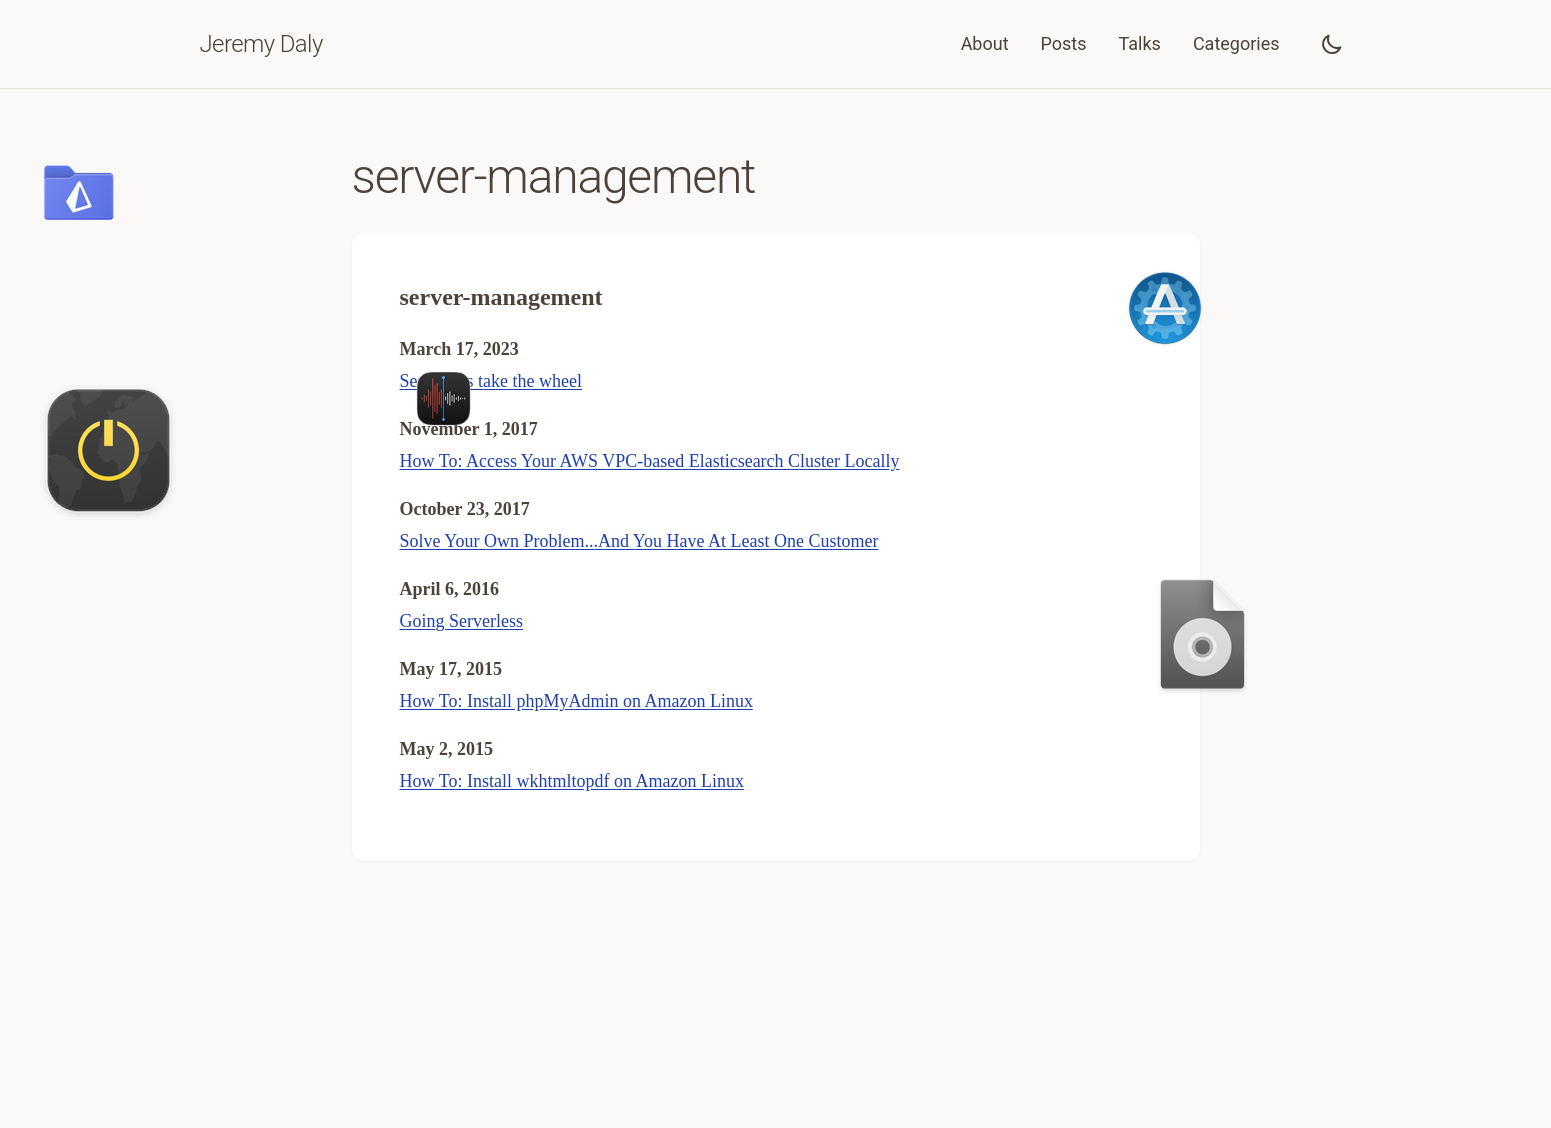 This screenshot has height=1128, width=1551. I want to click on open software properties and driver settings, so click(1165, 308).